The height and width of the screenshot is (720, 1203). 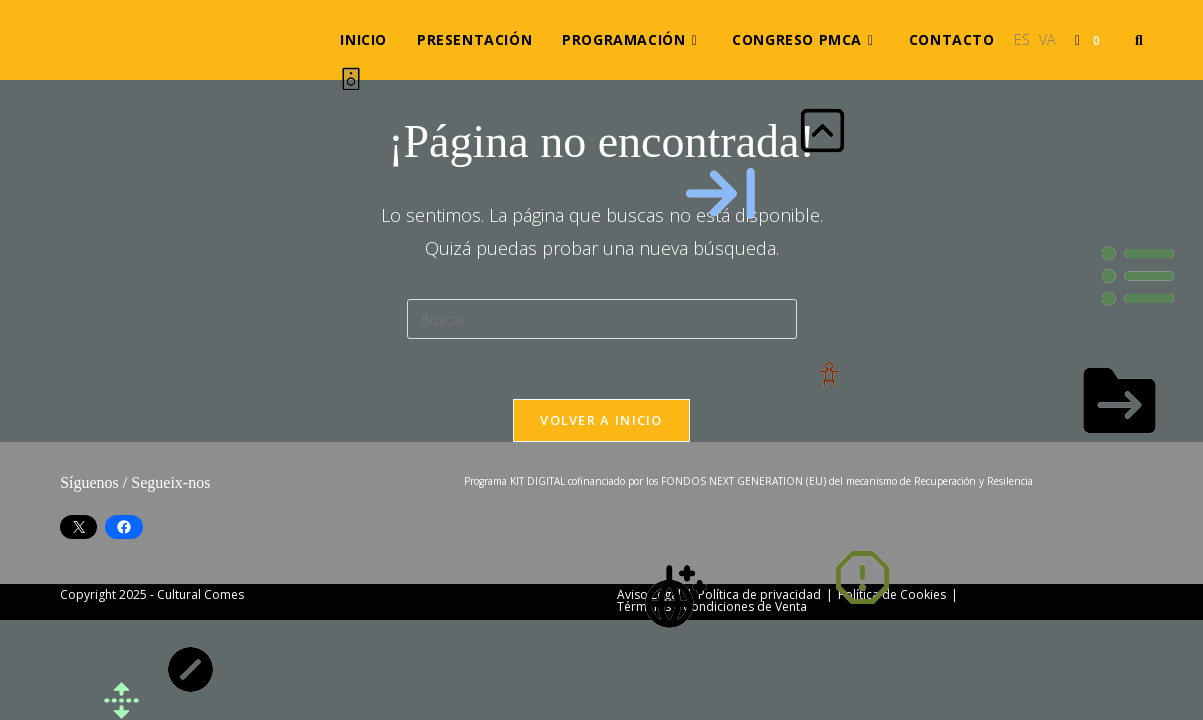 What do you see at coordinates (829, 374) in the screenshot?
I see `access accessibility settings` at bounding box center [829, 374].